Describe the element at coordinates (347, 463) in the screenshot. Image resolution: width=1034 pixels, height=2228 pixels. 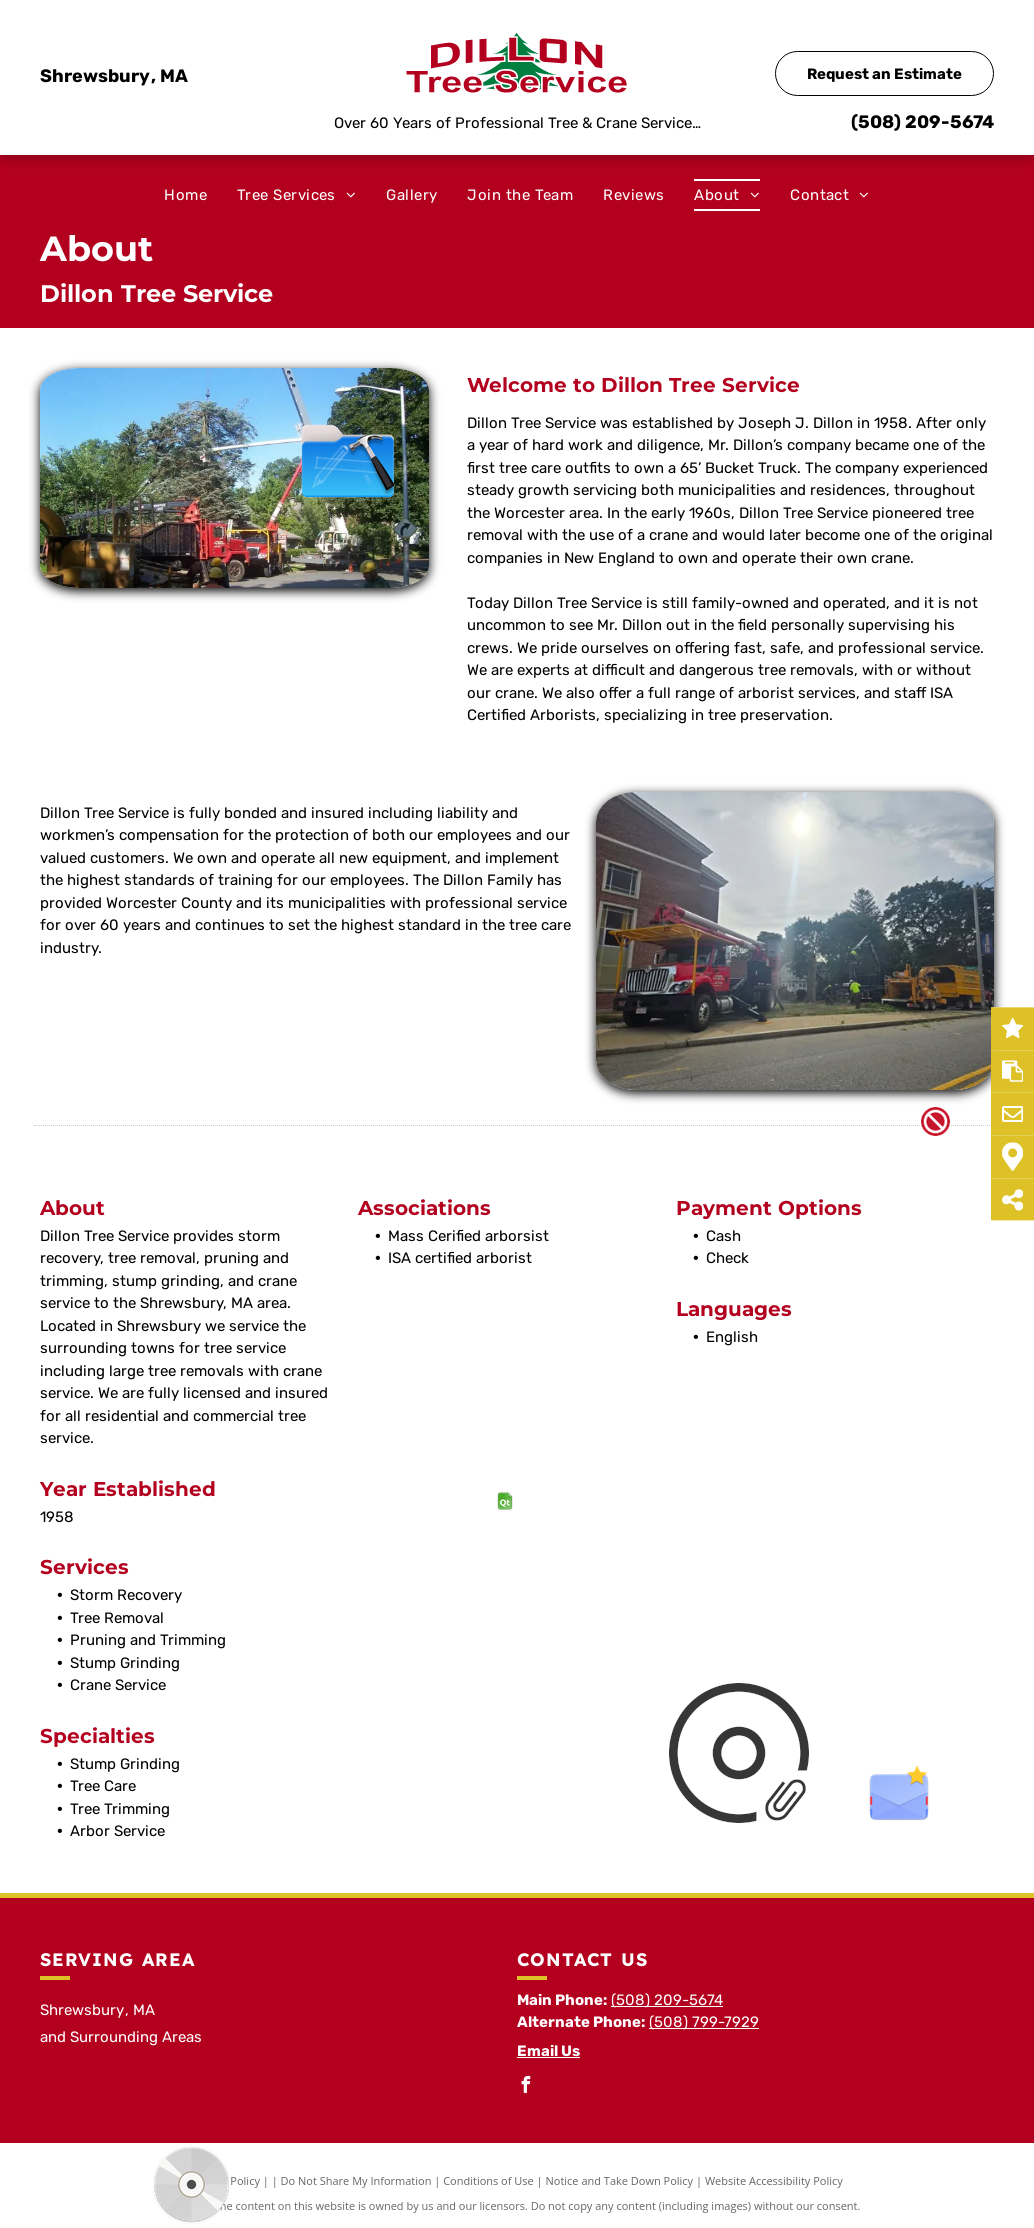
I see `open xcode projects folder` at that location.